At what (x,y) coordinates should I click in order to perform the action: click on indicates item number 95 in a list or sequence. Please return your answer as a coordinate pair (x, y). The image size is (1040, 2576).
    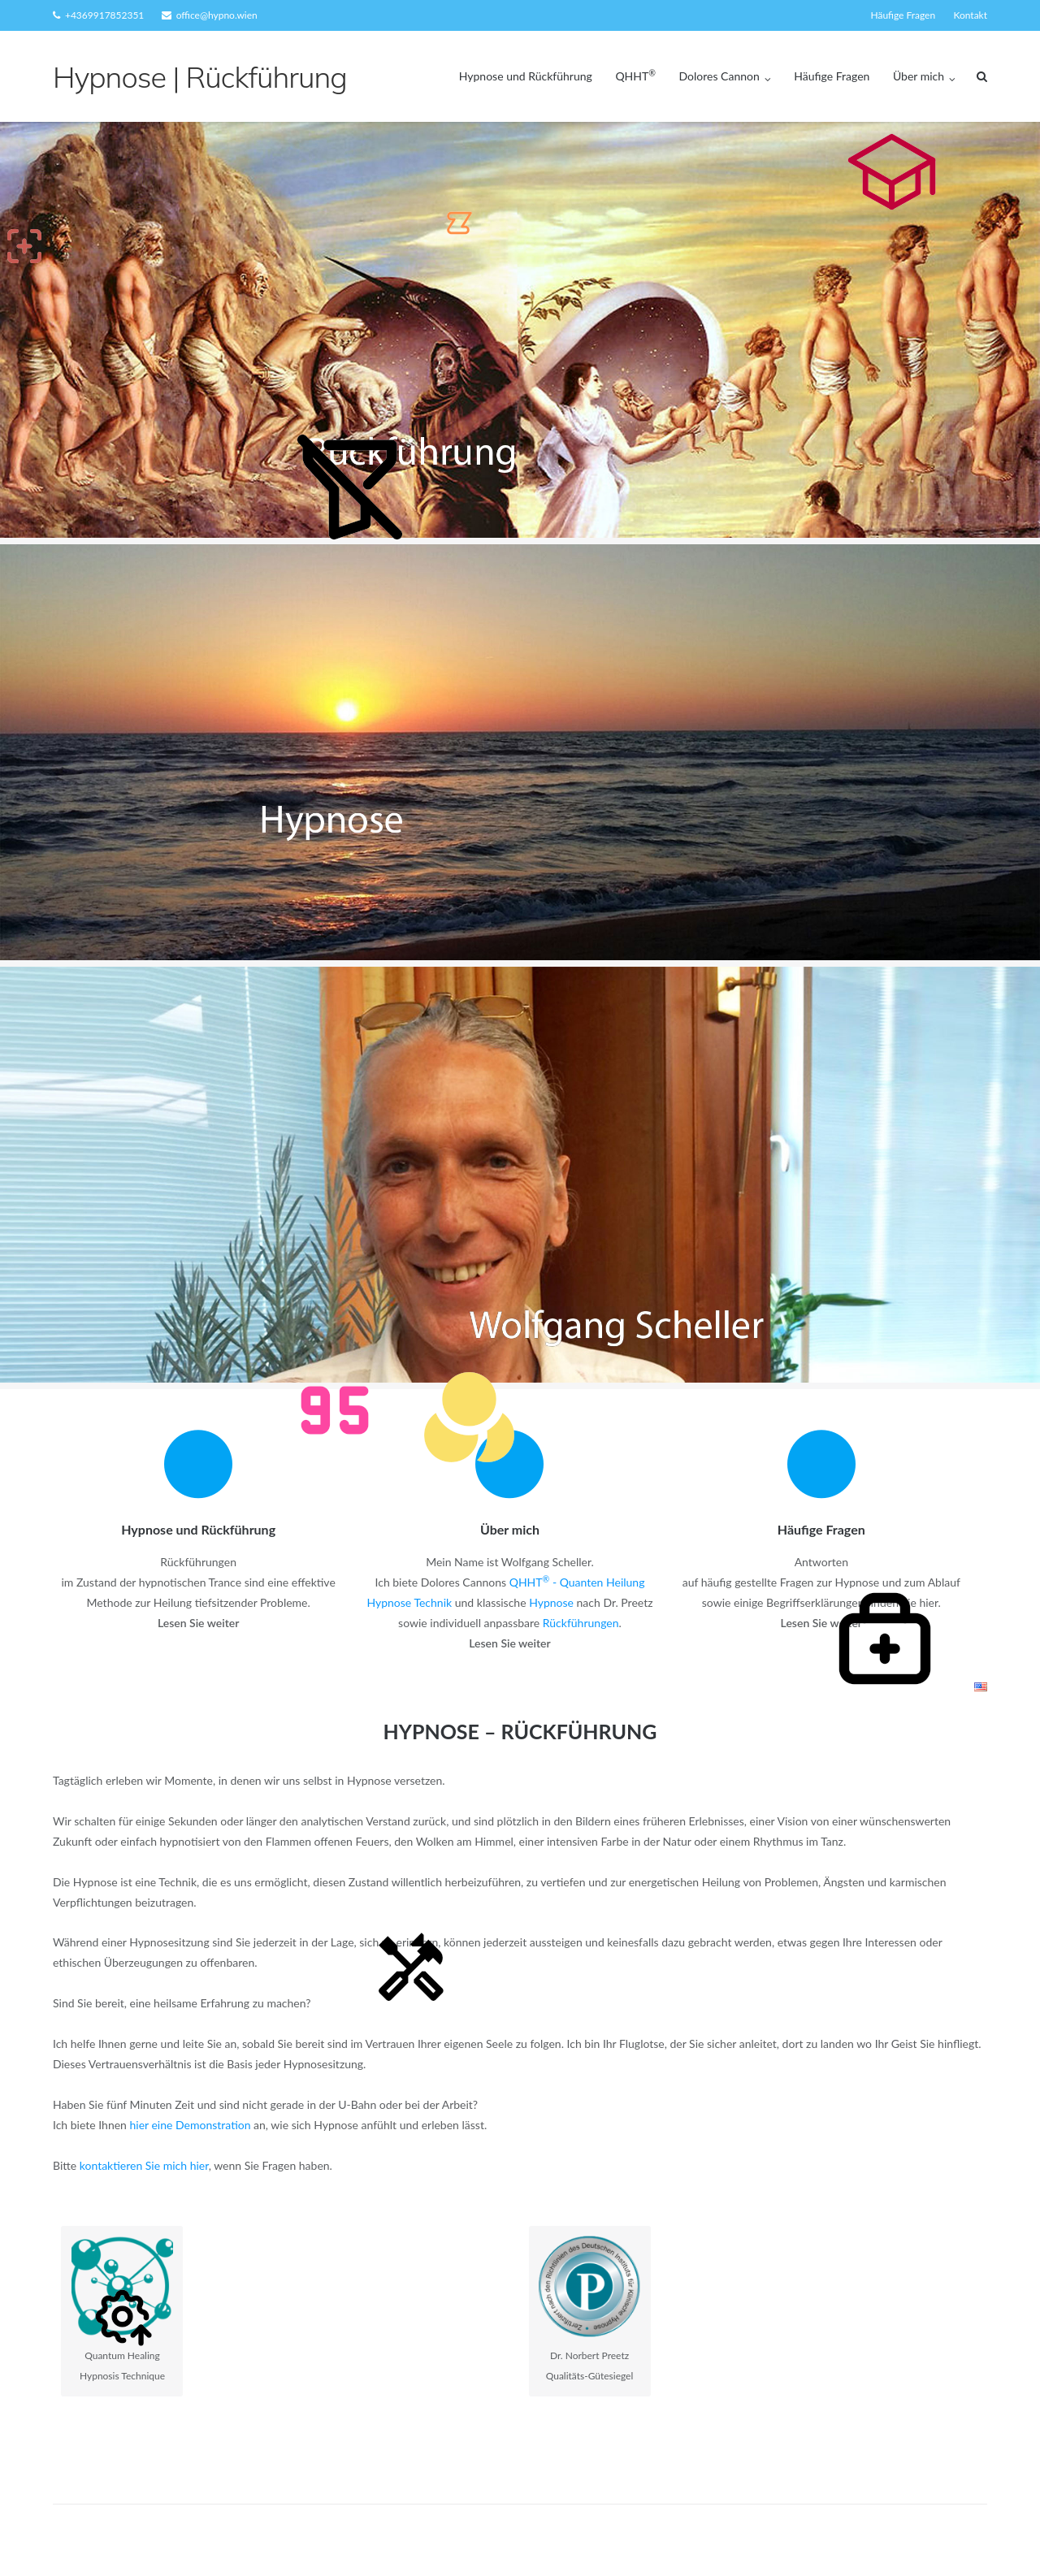
    Looking at the image, I should click on (335, 1410).